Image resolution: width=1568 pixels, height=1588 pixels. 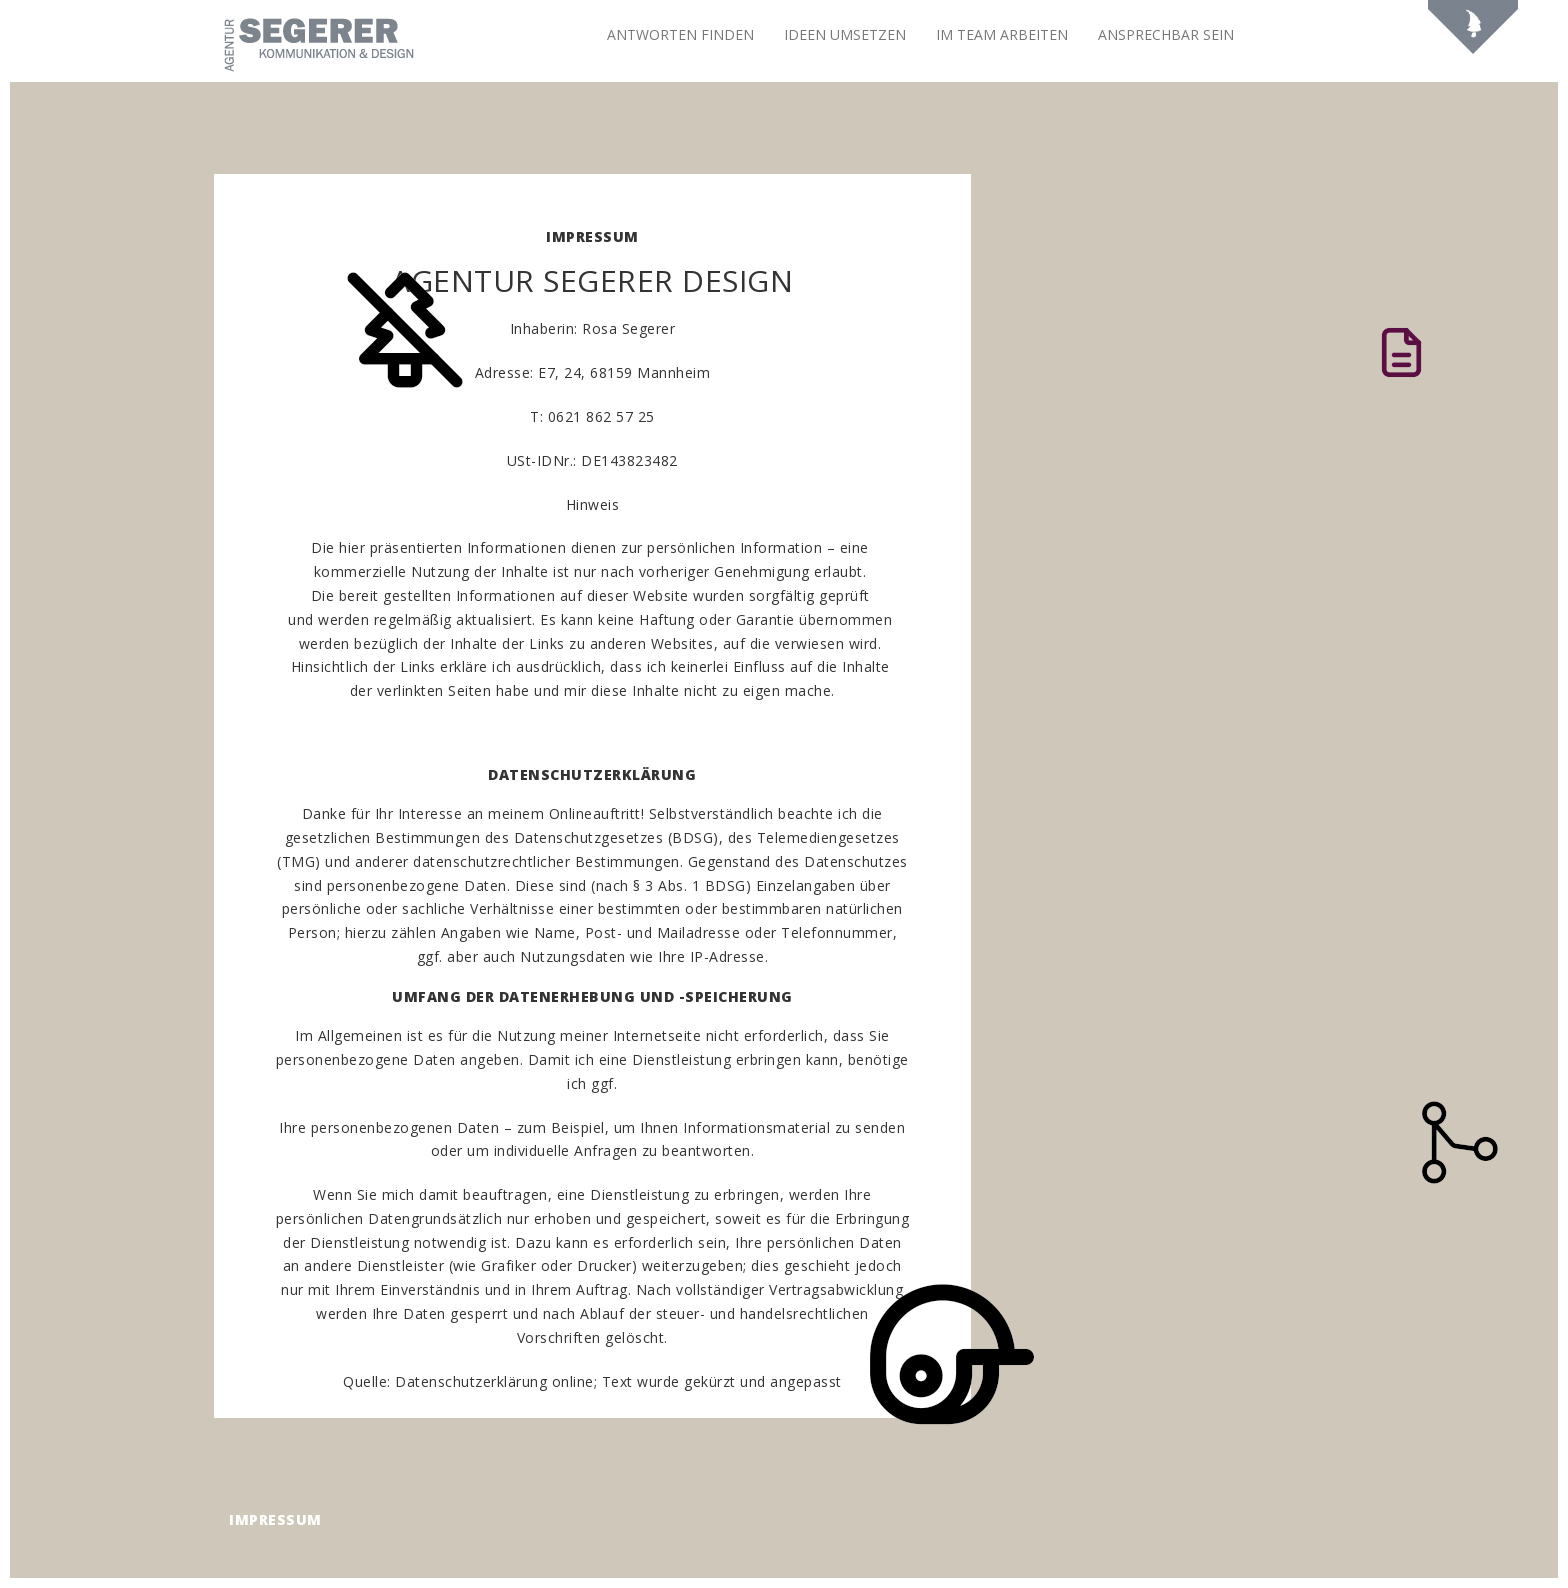 What do you see at coordinates (1453, 1142) in the screenshot?
I see `merge branches in version control` at bounding box center [1453, 1142].